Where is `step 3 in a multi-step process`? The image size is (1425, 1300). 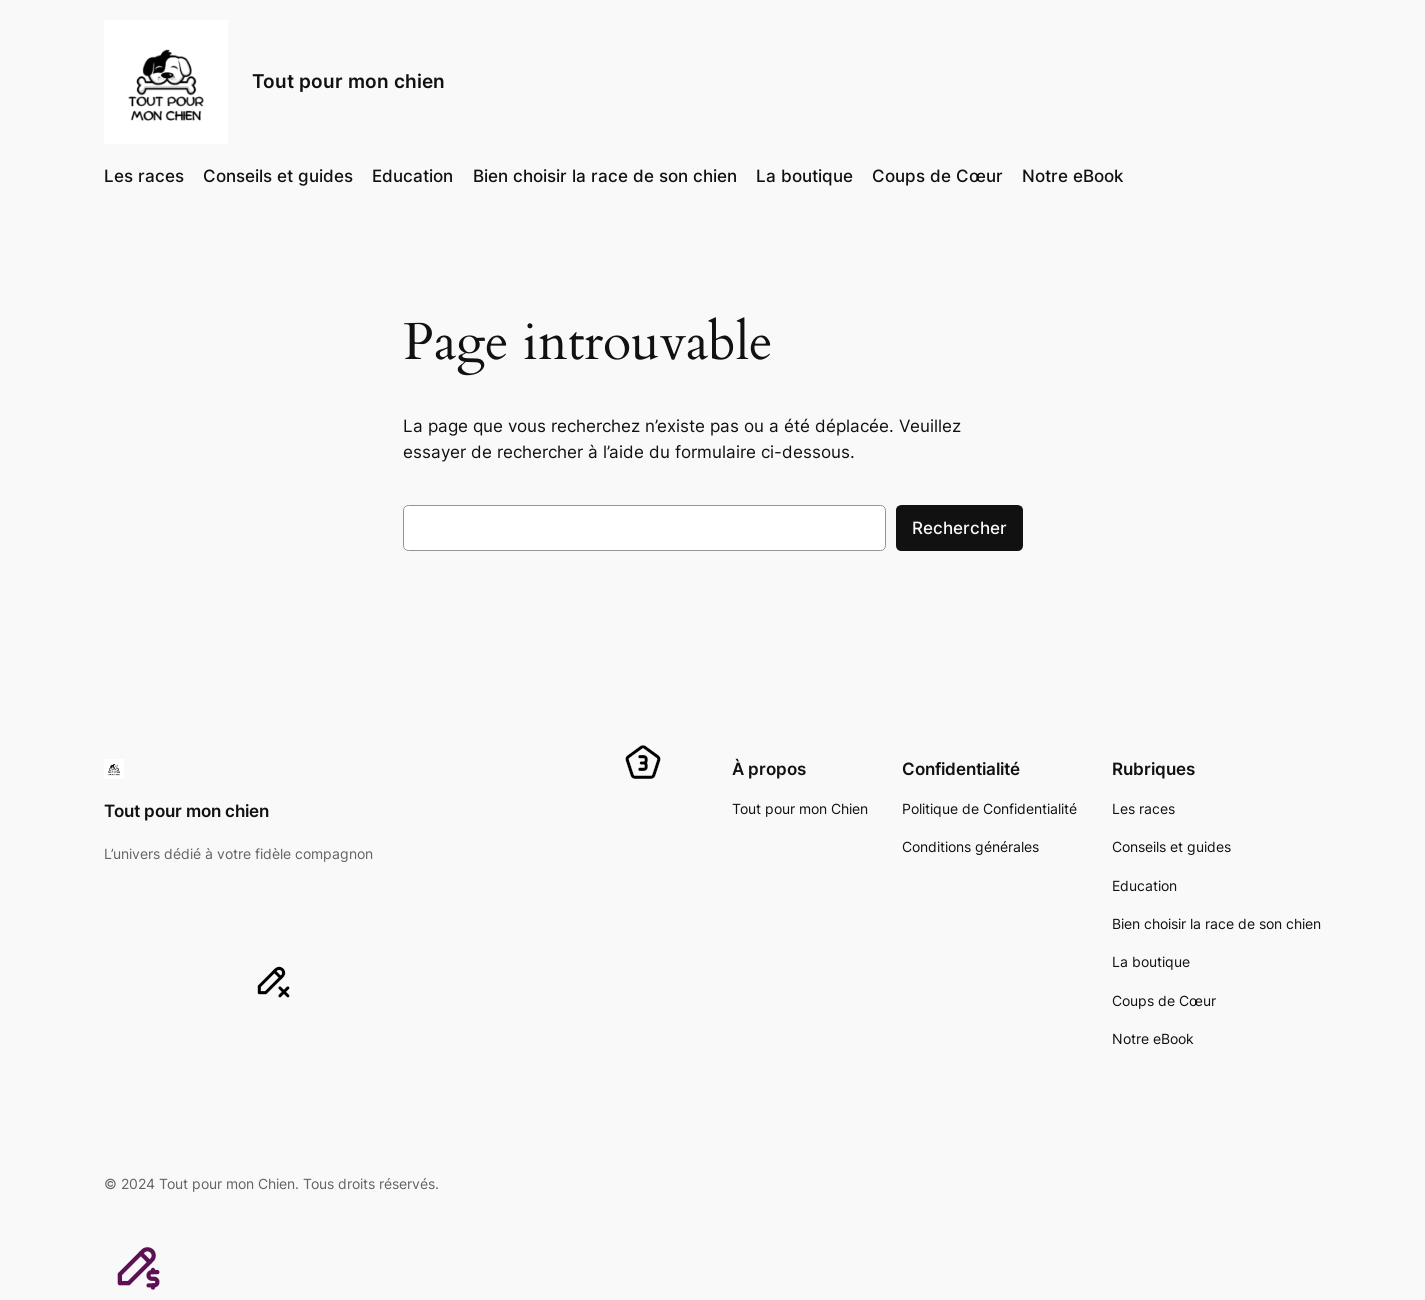 step 3 in a multi-step process is located at coordinates (643, 763).